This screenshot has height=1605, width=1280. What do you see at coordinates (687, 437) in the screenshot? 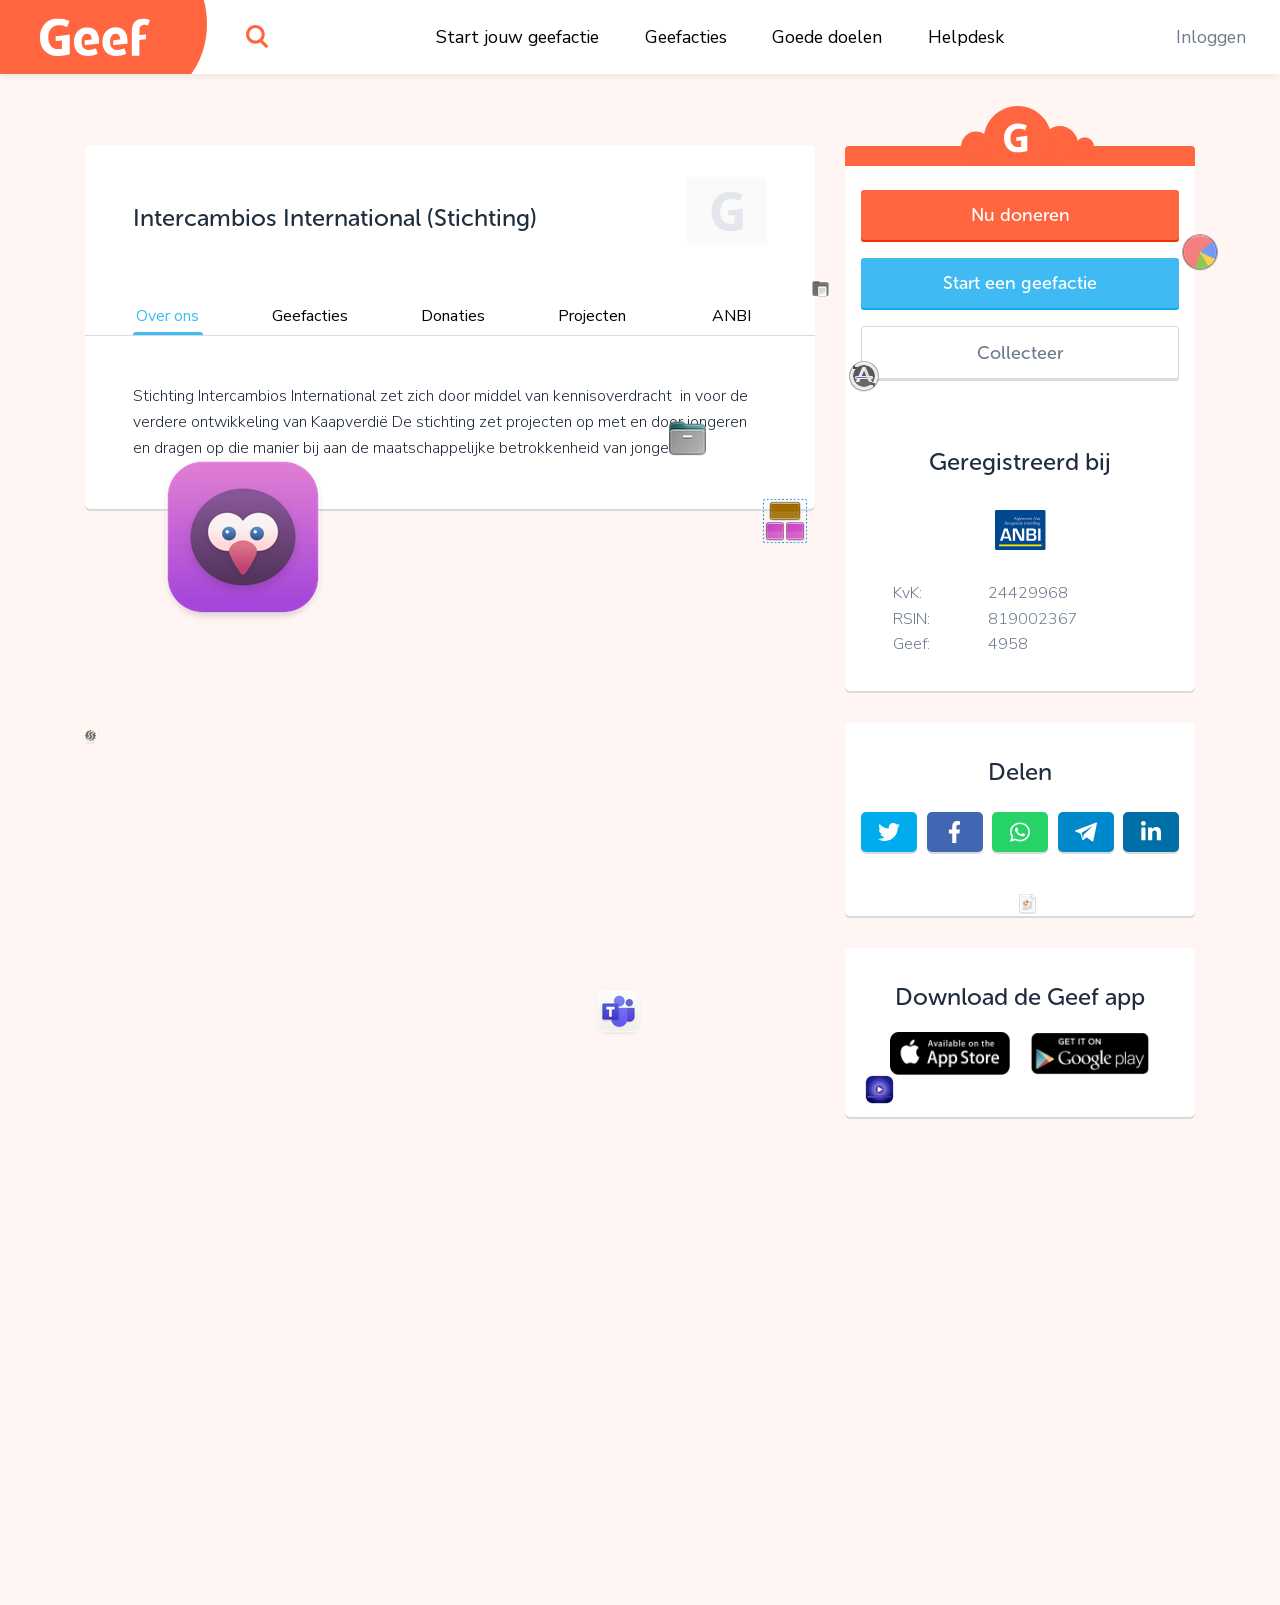
I see `open the nautilus file manager` at bounding box center [687, 437].